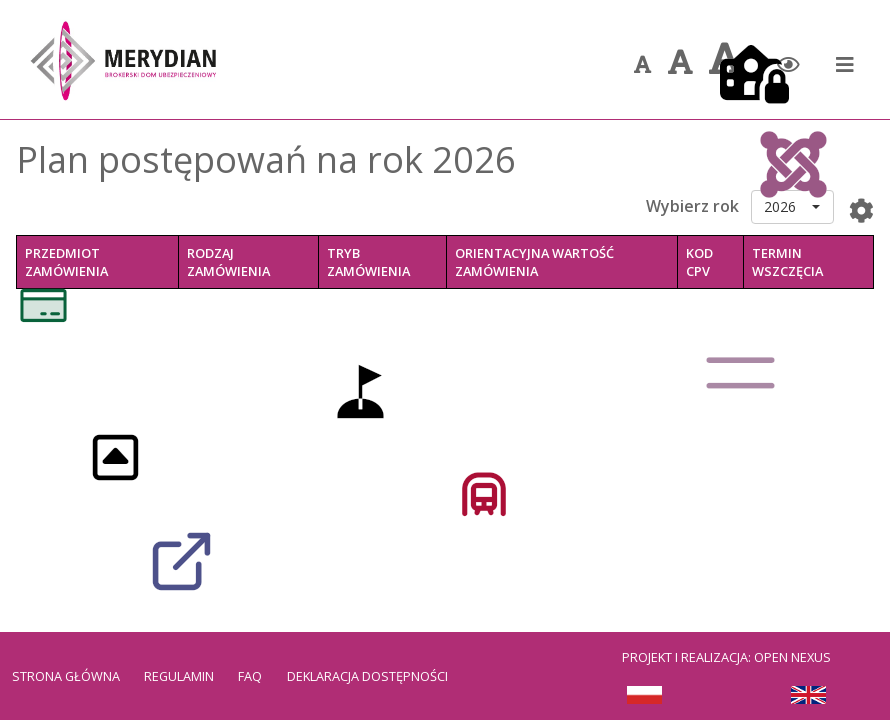 This screenshot has width=890, height=720. I want to click on indicates a locked or secured school facility, so click(754, 72).